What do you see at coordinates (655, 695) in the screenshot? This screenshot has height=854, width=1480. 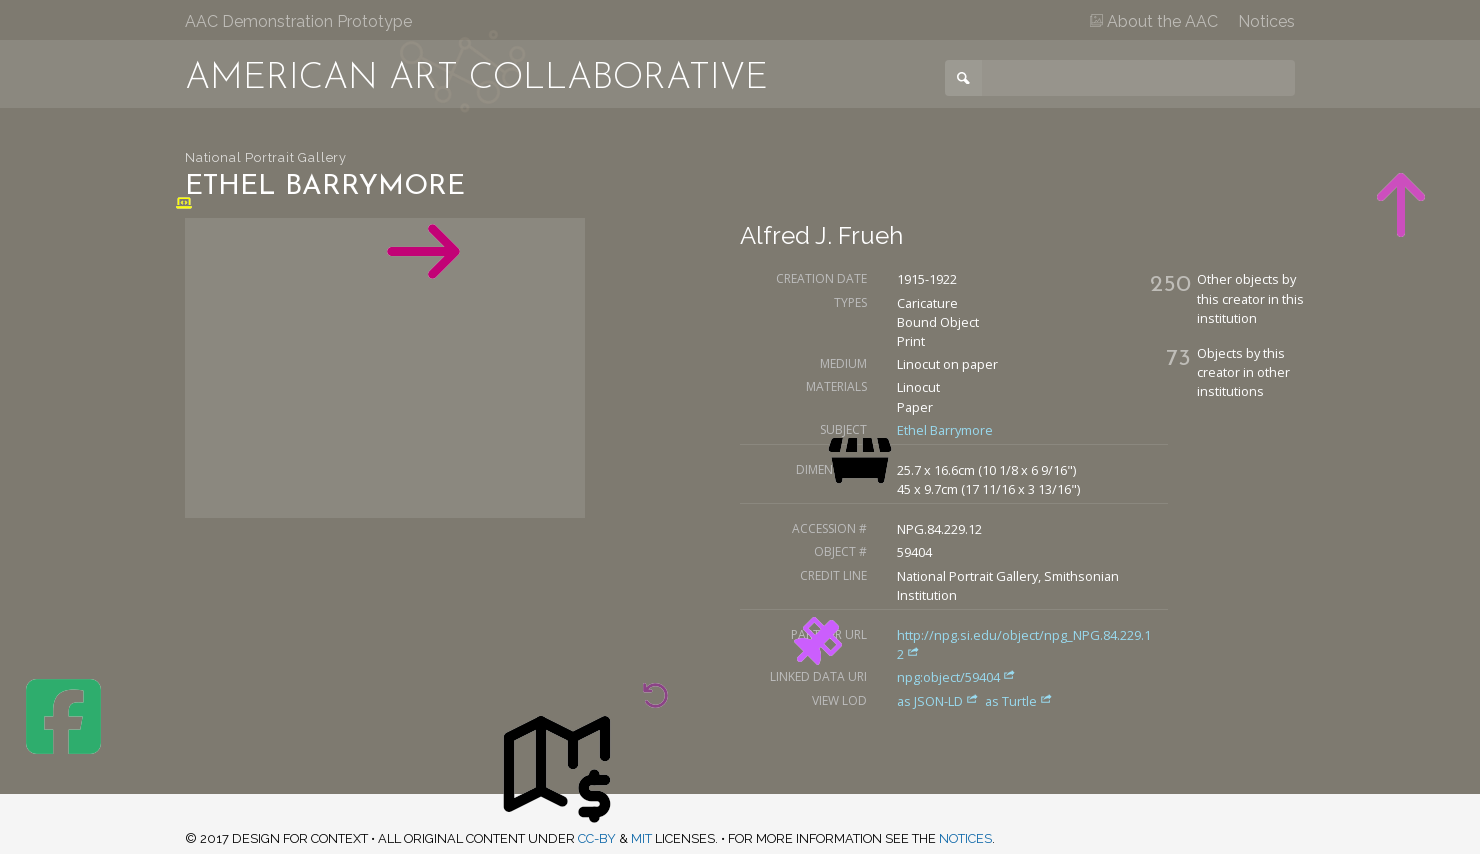 I see `undo the last action` at bounding box center [655, 695].